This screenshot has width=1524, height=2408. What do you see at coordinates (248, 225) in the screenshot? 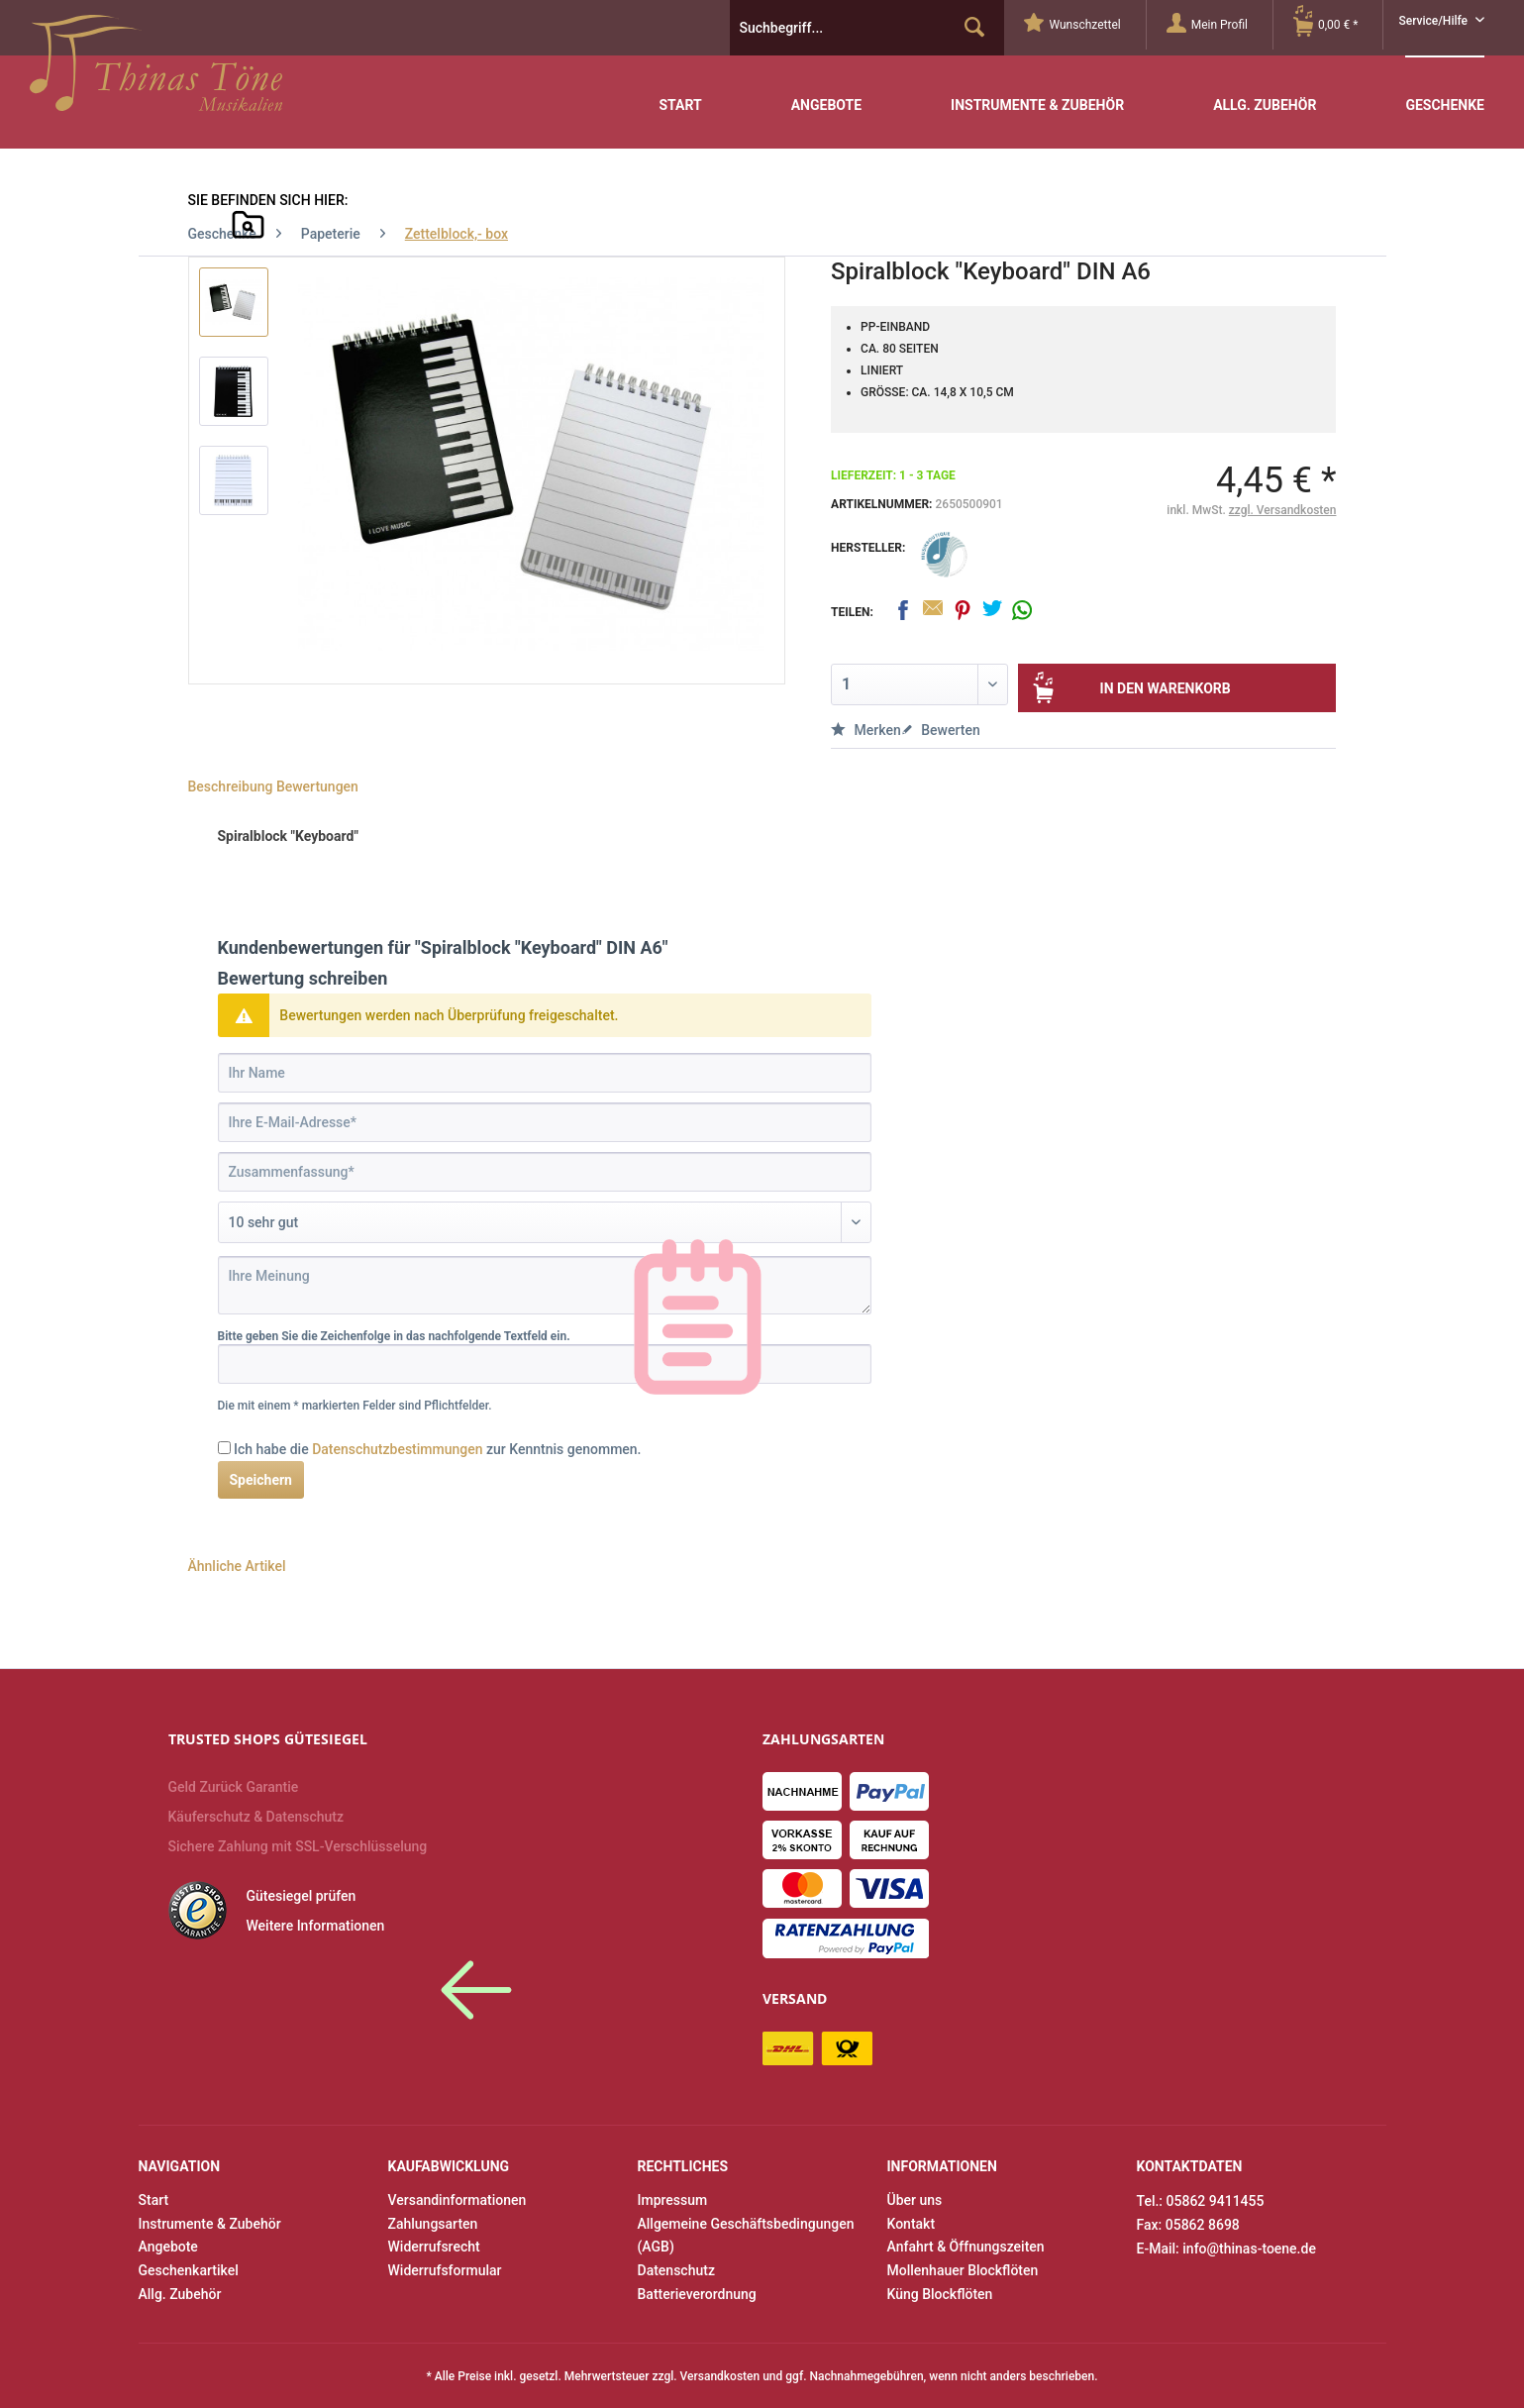
I see `search within a folder` at bounding box center [248, 225].